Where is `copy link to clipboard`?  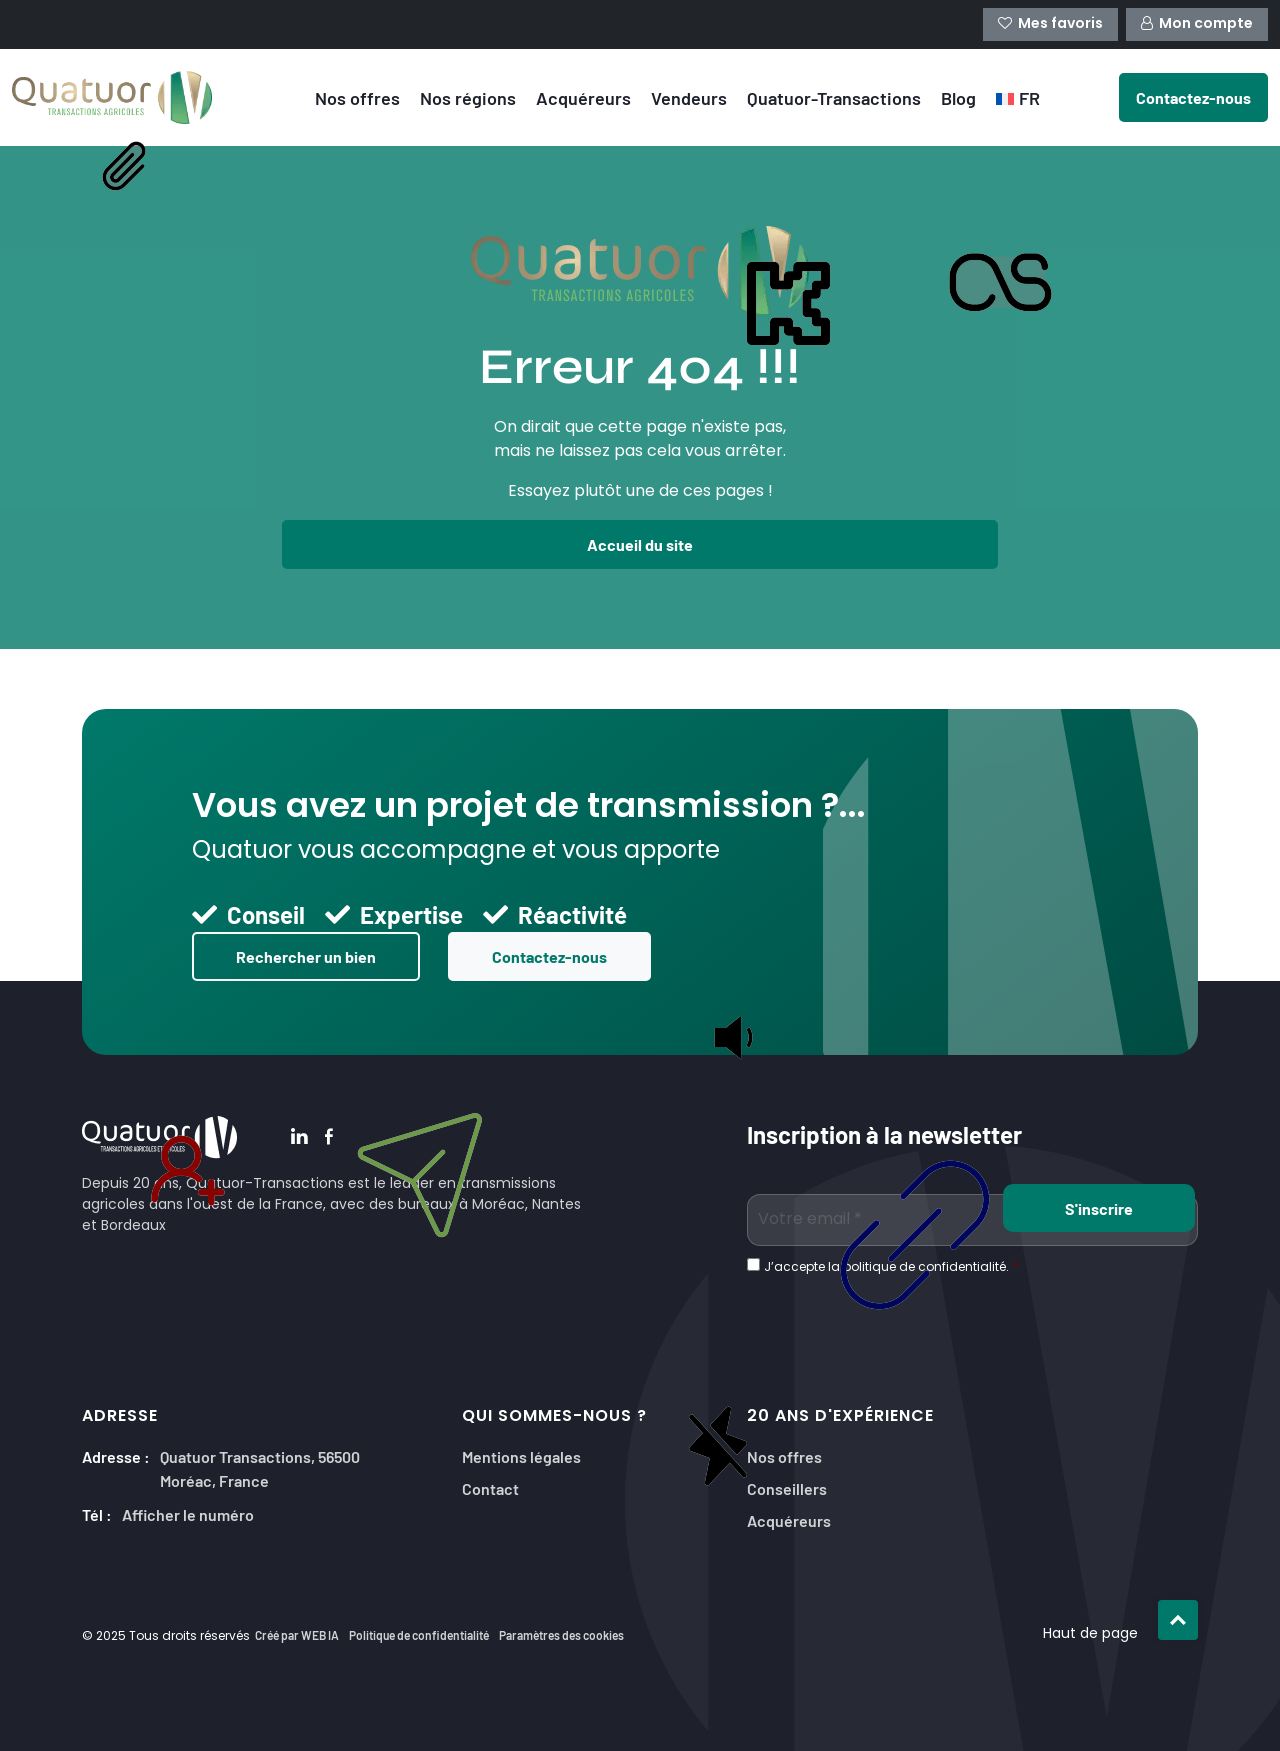
copy link to clipboard is located at coordinates (915, 1235).